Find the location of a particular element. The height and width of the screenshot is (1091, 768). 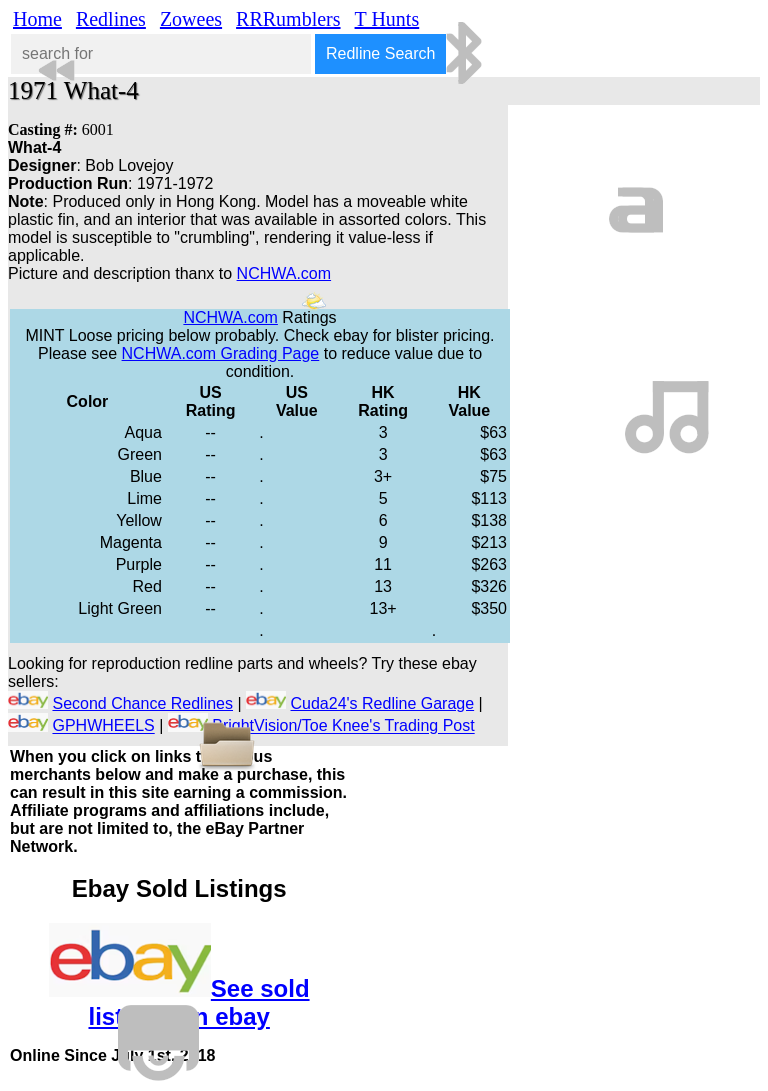

indicates partly cloudy weather conditions is located at coordinates (314, 302).